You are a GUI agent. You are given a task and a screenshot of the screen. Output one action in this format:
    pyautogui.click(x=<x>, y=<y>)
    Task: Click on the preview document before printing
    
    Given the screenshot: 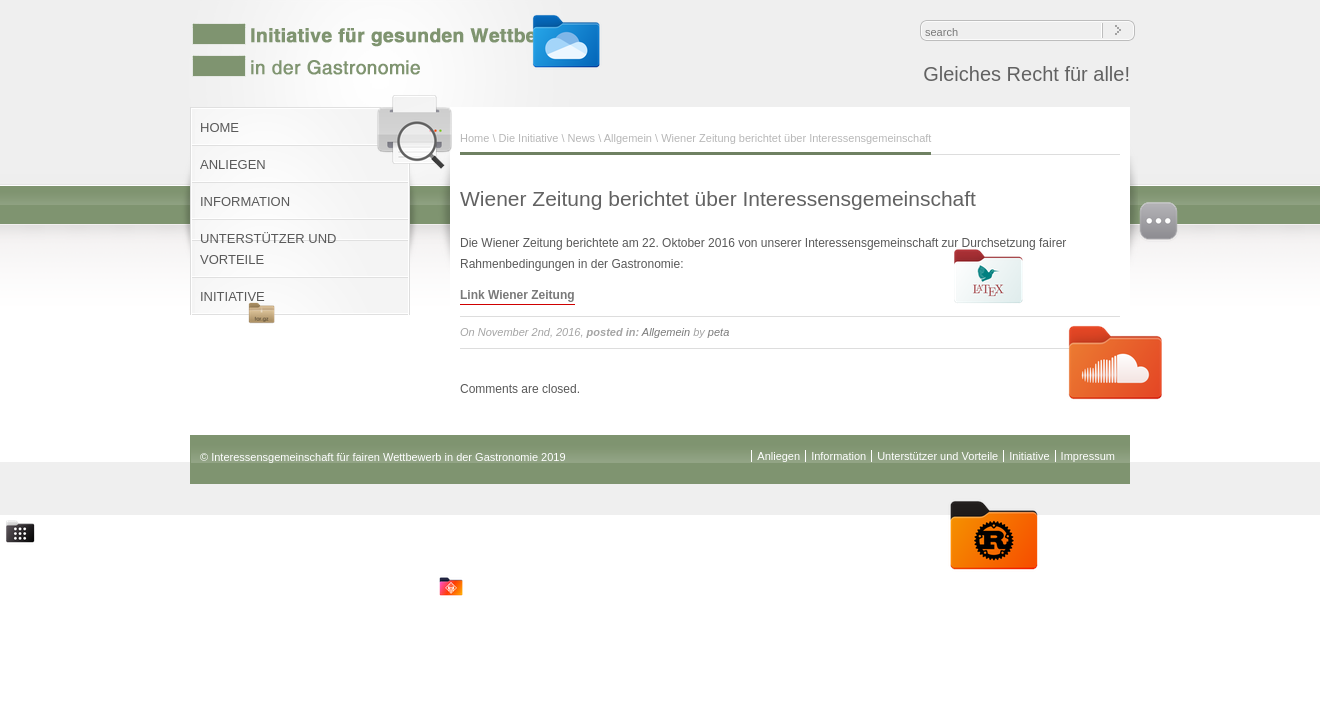 What is the action you would take?
    pyautogui.click(x=414, y=129)
    